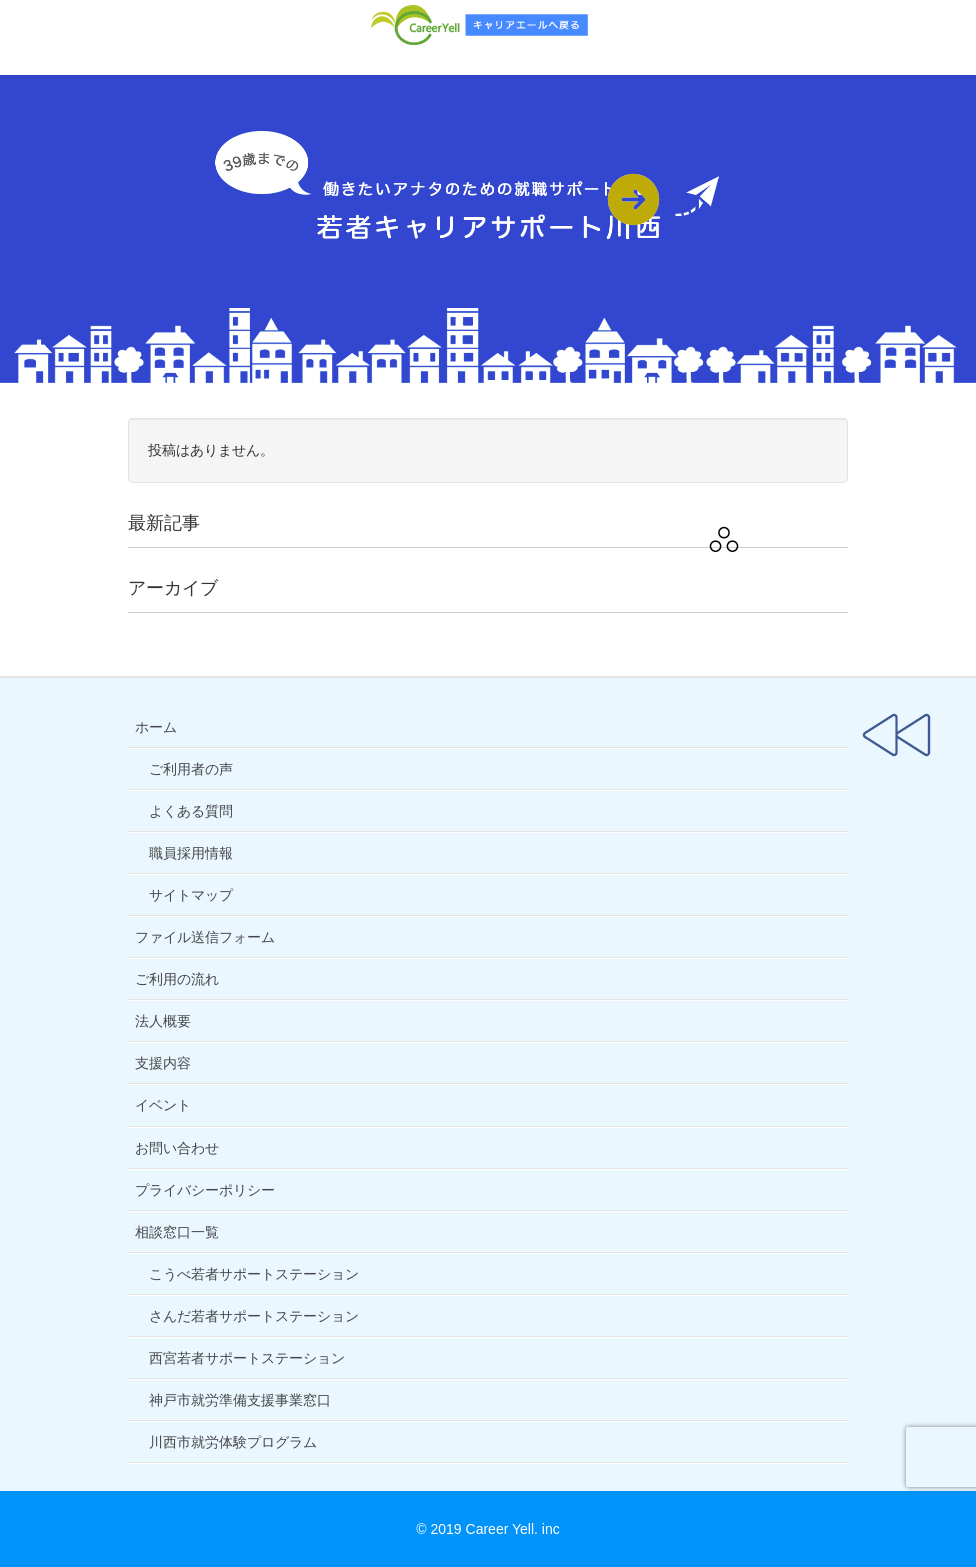  Describe the element at coordinates (724, 540) in the screenshot. I see `group or cluster related items` at that location.